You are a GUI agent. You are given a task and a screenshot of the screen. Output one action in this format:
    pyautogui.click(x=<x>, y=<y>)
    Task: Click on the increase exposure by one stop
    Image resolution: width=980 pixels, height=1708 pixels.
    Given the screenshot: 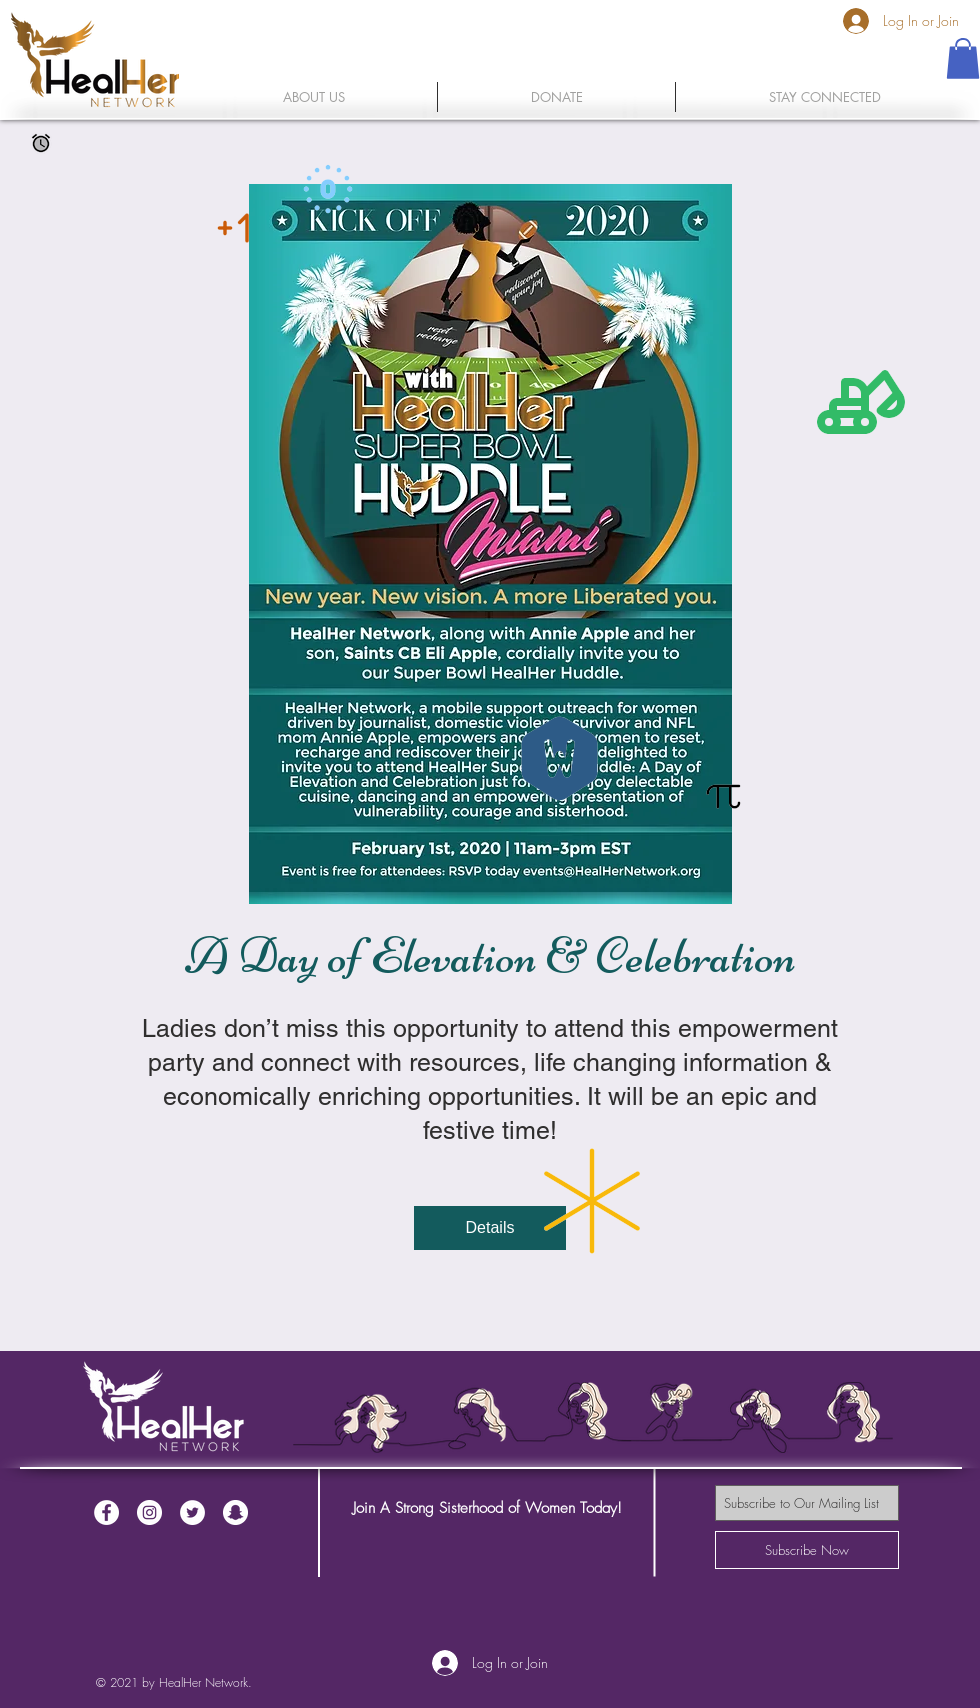 What is the action you would take?
    pyautogui.click(x=236, y=228)
    